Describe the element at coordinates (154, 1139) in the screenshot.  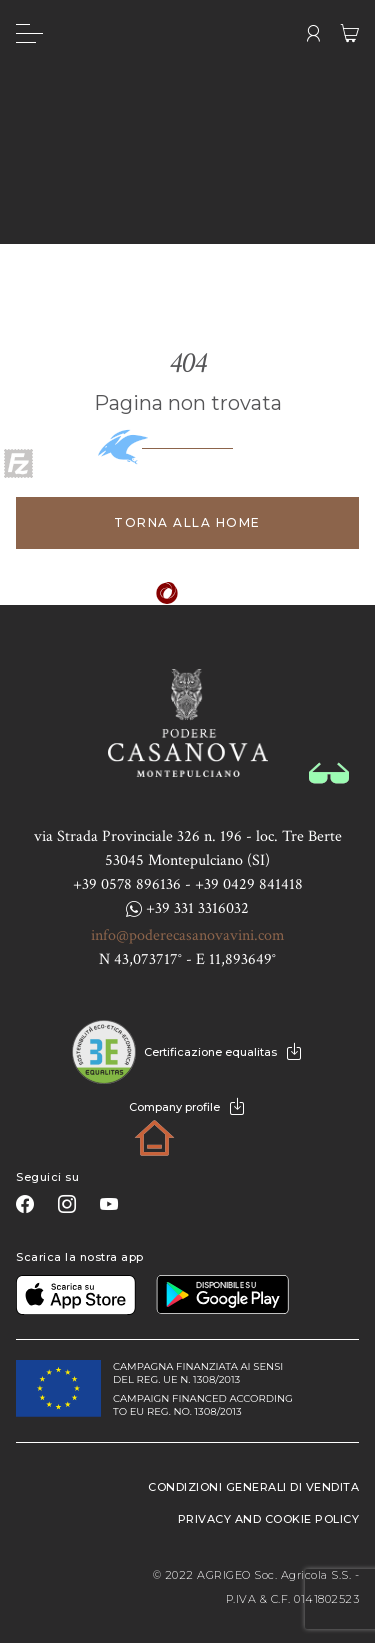
I see `navigate to home screen` at that location.